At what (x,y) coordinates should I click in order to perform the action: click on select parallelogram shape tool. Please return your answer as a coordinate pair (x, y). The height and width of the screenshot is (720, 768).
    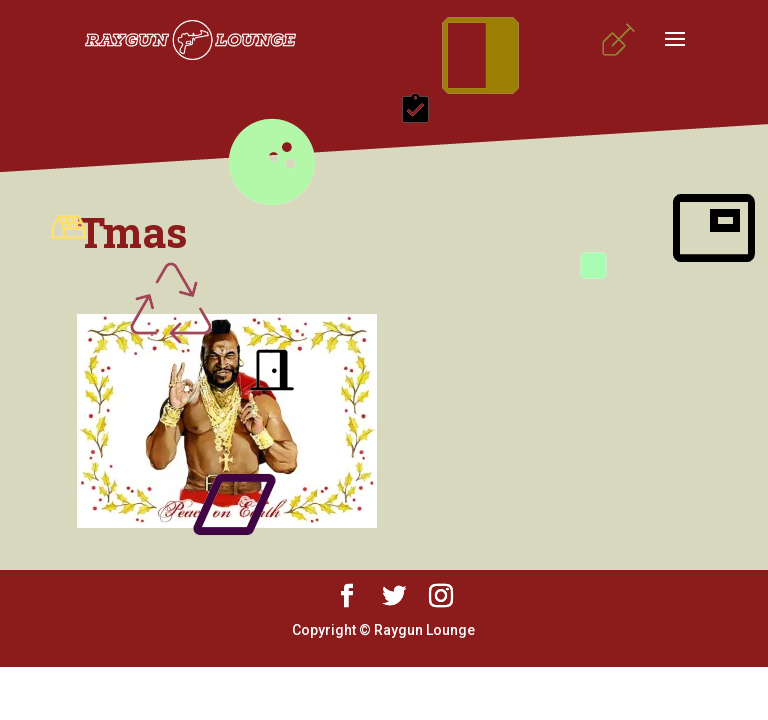
    Looking at the image, I should click on (234, 504).